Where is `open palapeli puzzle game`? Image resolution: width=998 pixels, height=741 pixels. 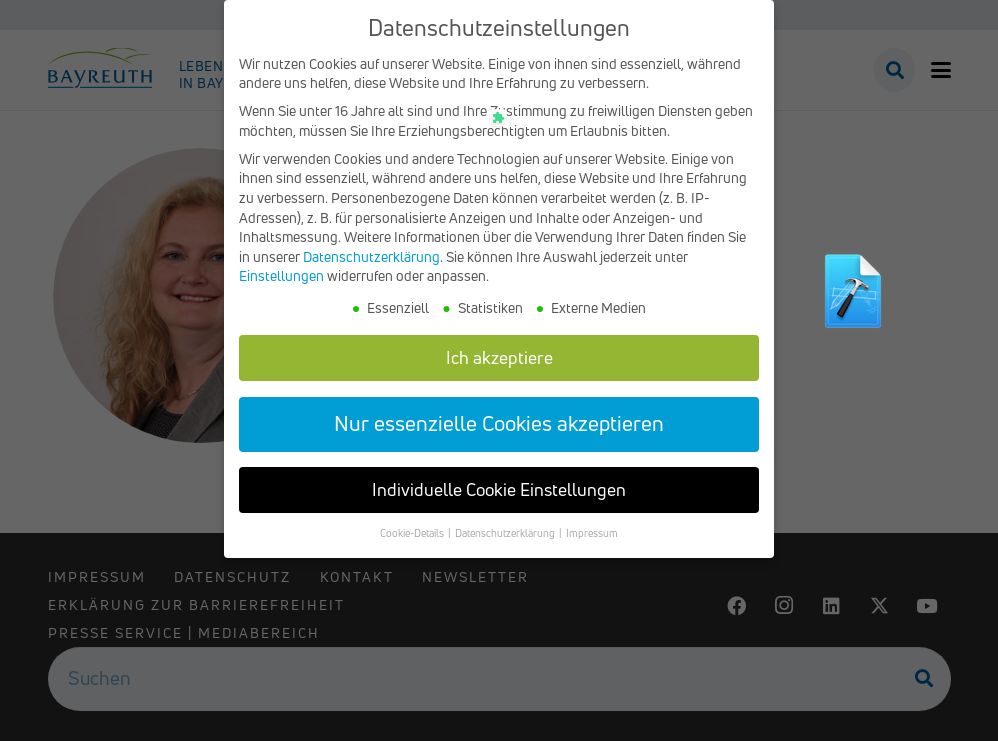 open palapeli puzzle game is located at coordinates (498, 118).